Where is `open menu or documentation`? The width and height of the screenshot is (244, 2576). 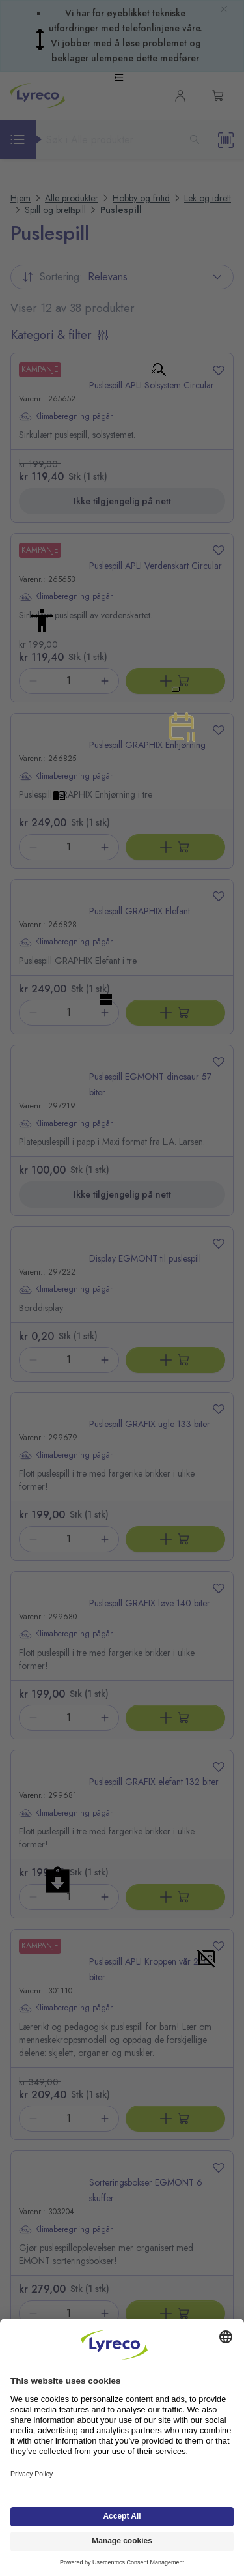
open menu or documentation is located at coordinates (59, 795).